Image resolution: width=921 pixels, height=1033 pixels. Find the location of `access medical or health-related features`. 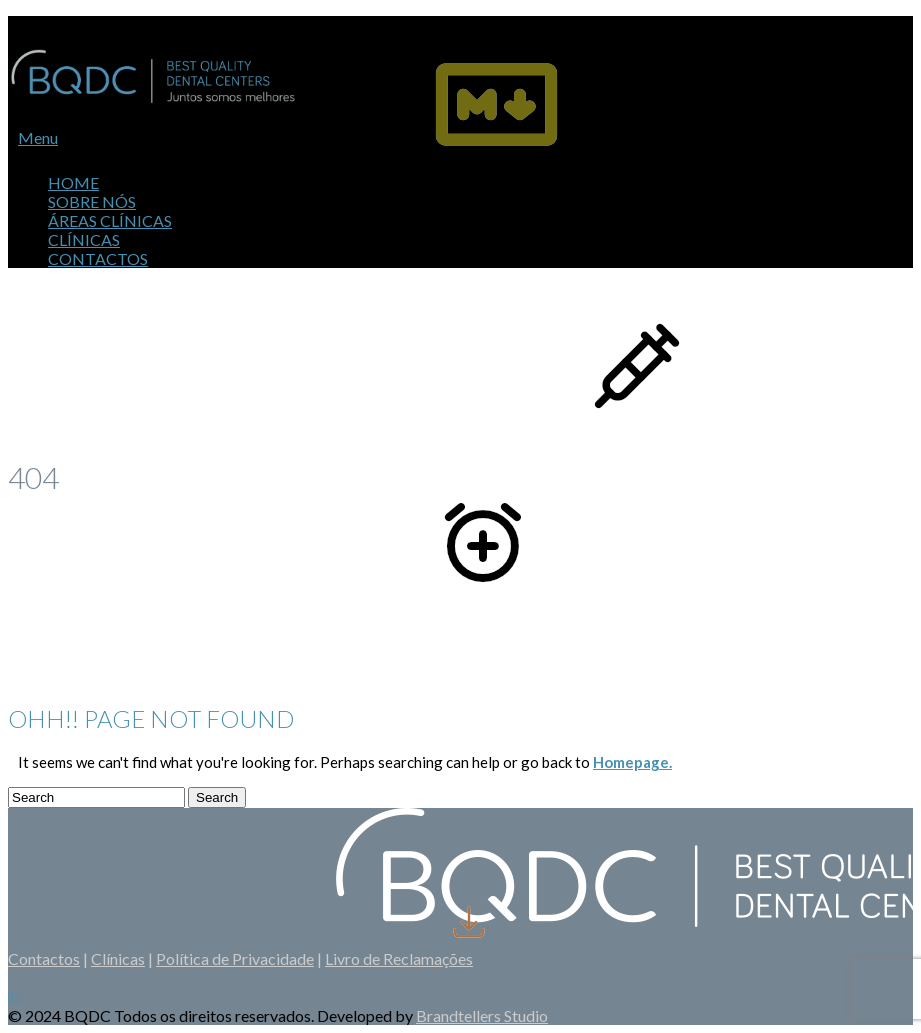

access medical or health-related features is located at coordinates (637, 366).